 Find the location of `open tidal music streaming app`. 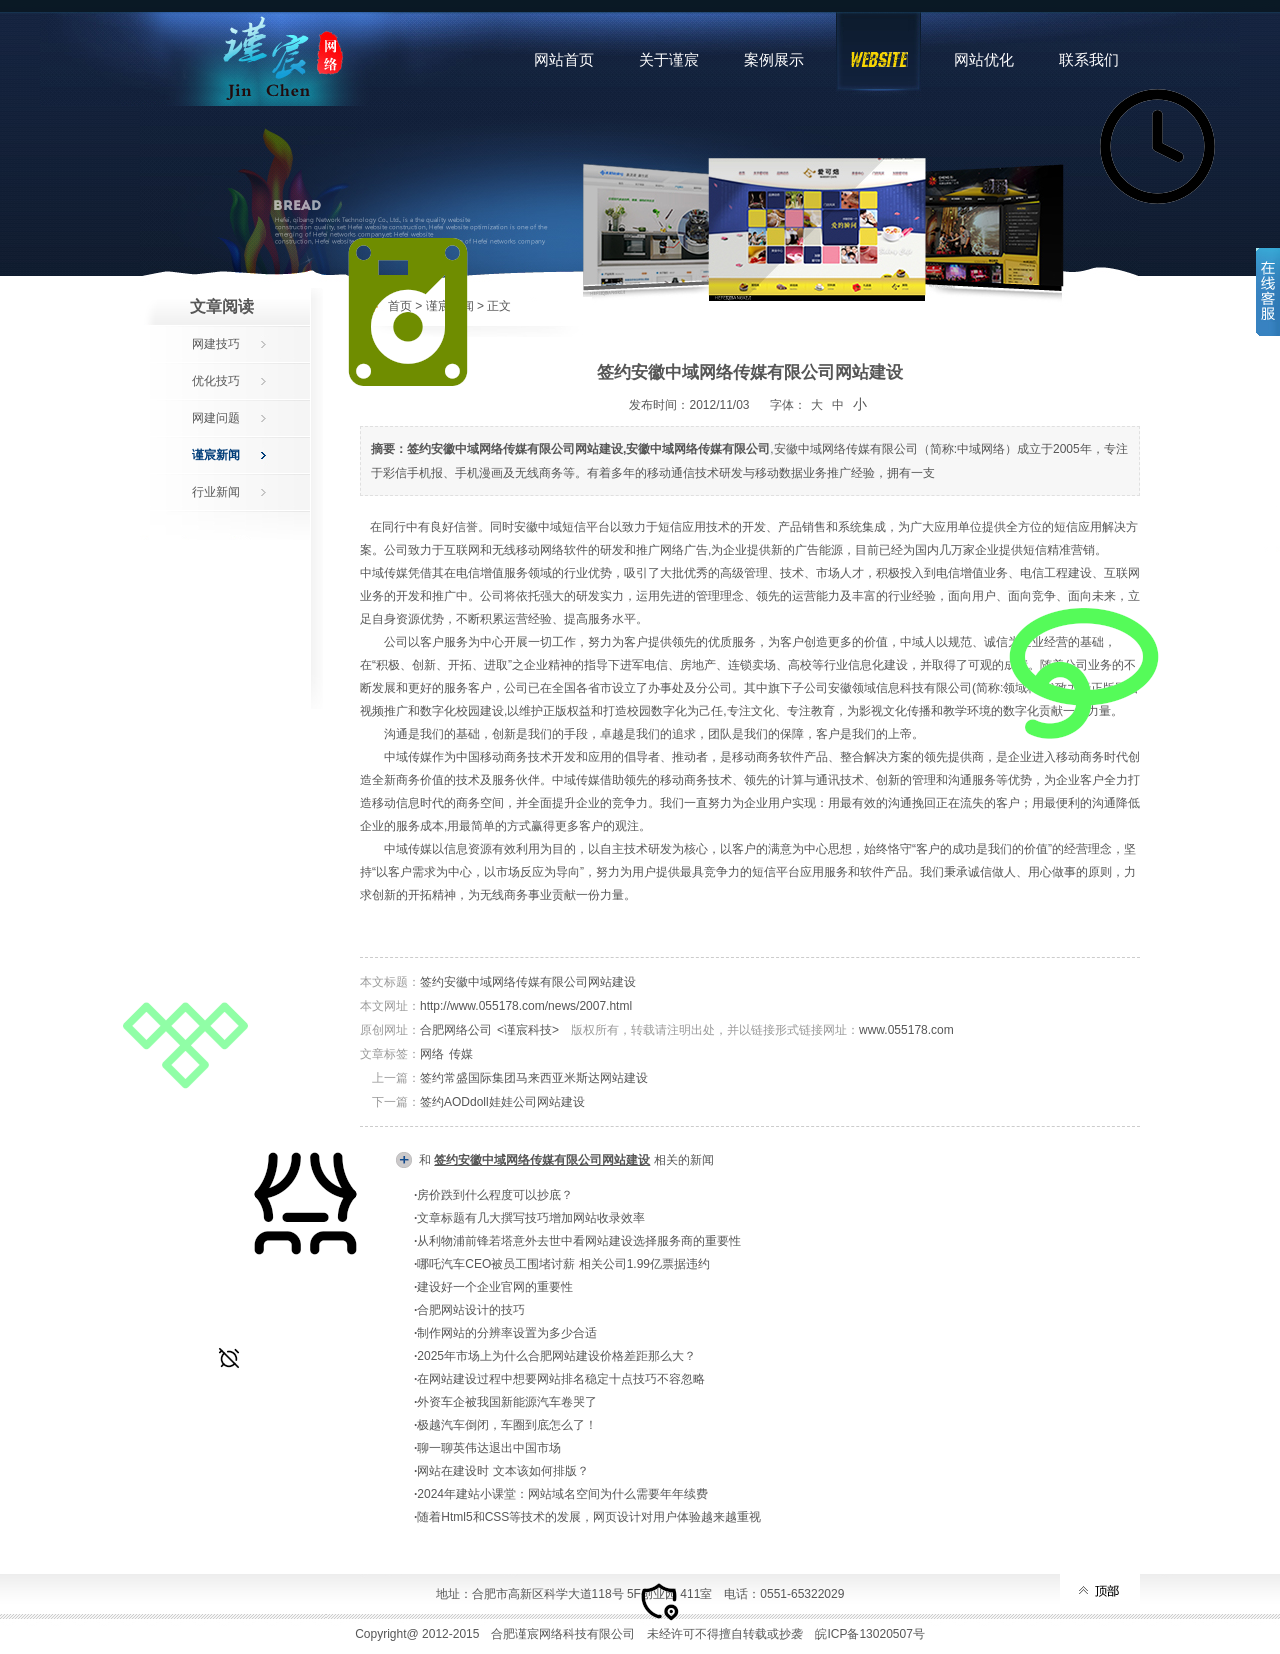

open tidal music streaming app is located at coordinates (185, 1041).